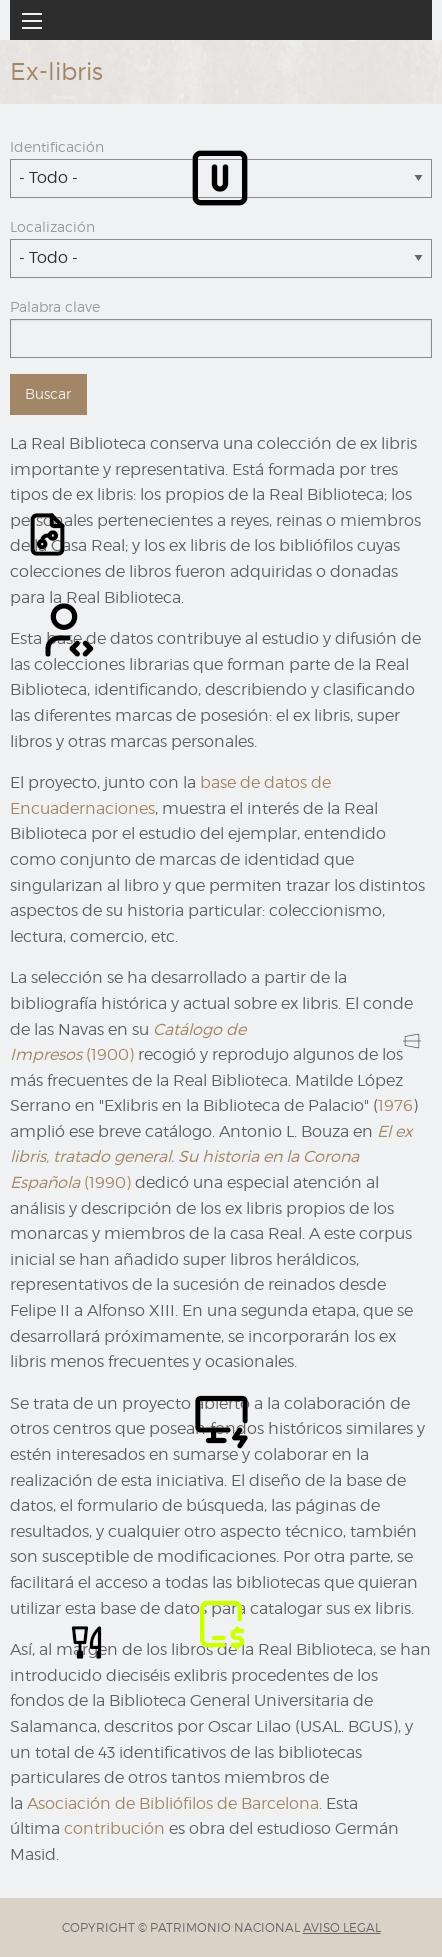 This screenshot has height=1957, width=442. I want to click on view developer profile, so click(64, 630).